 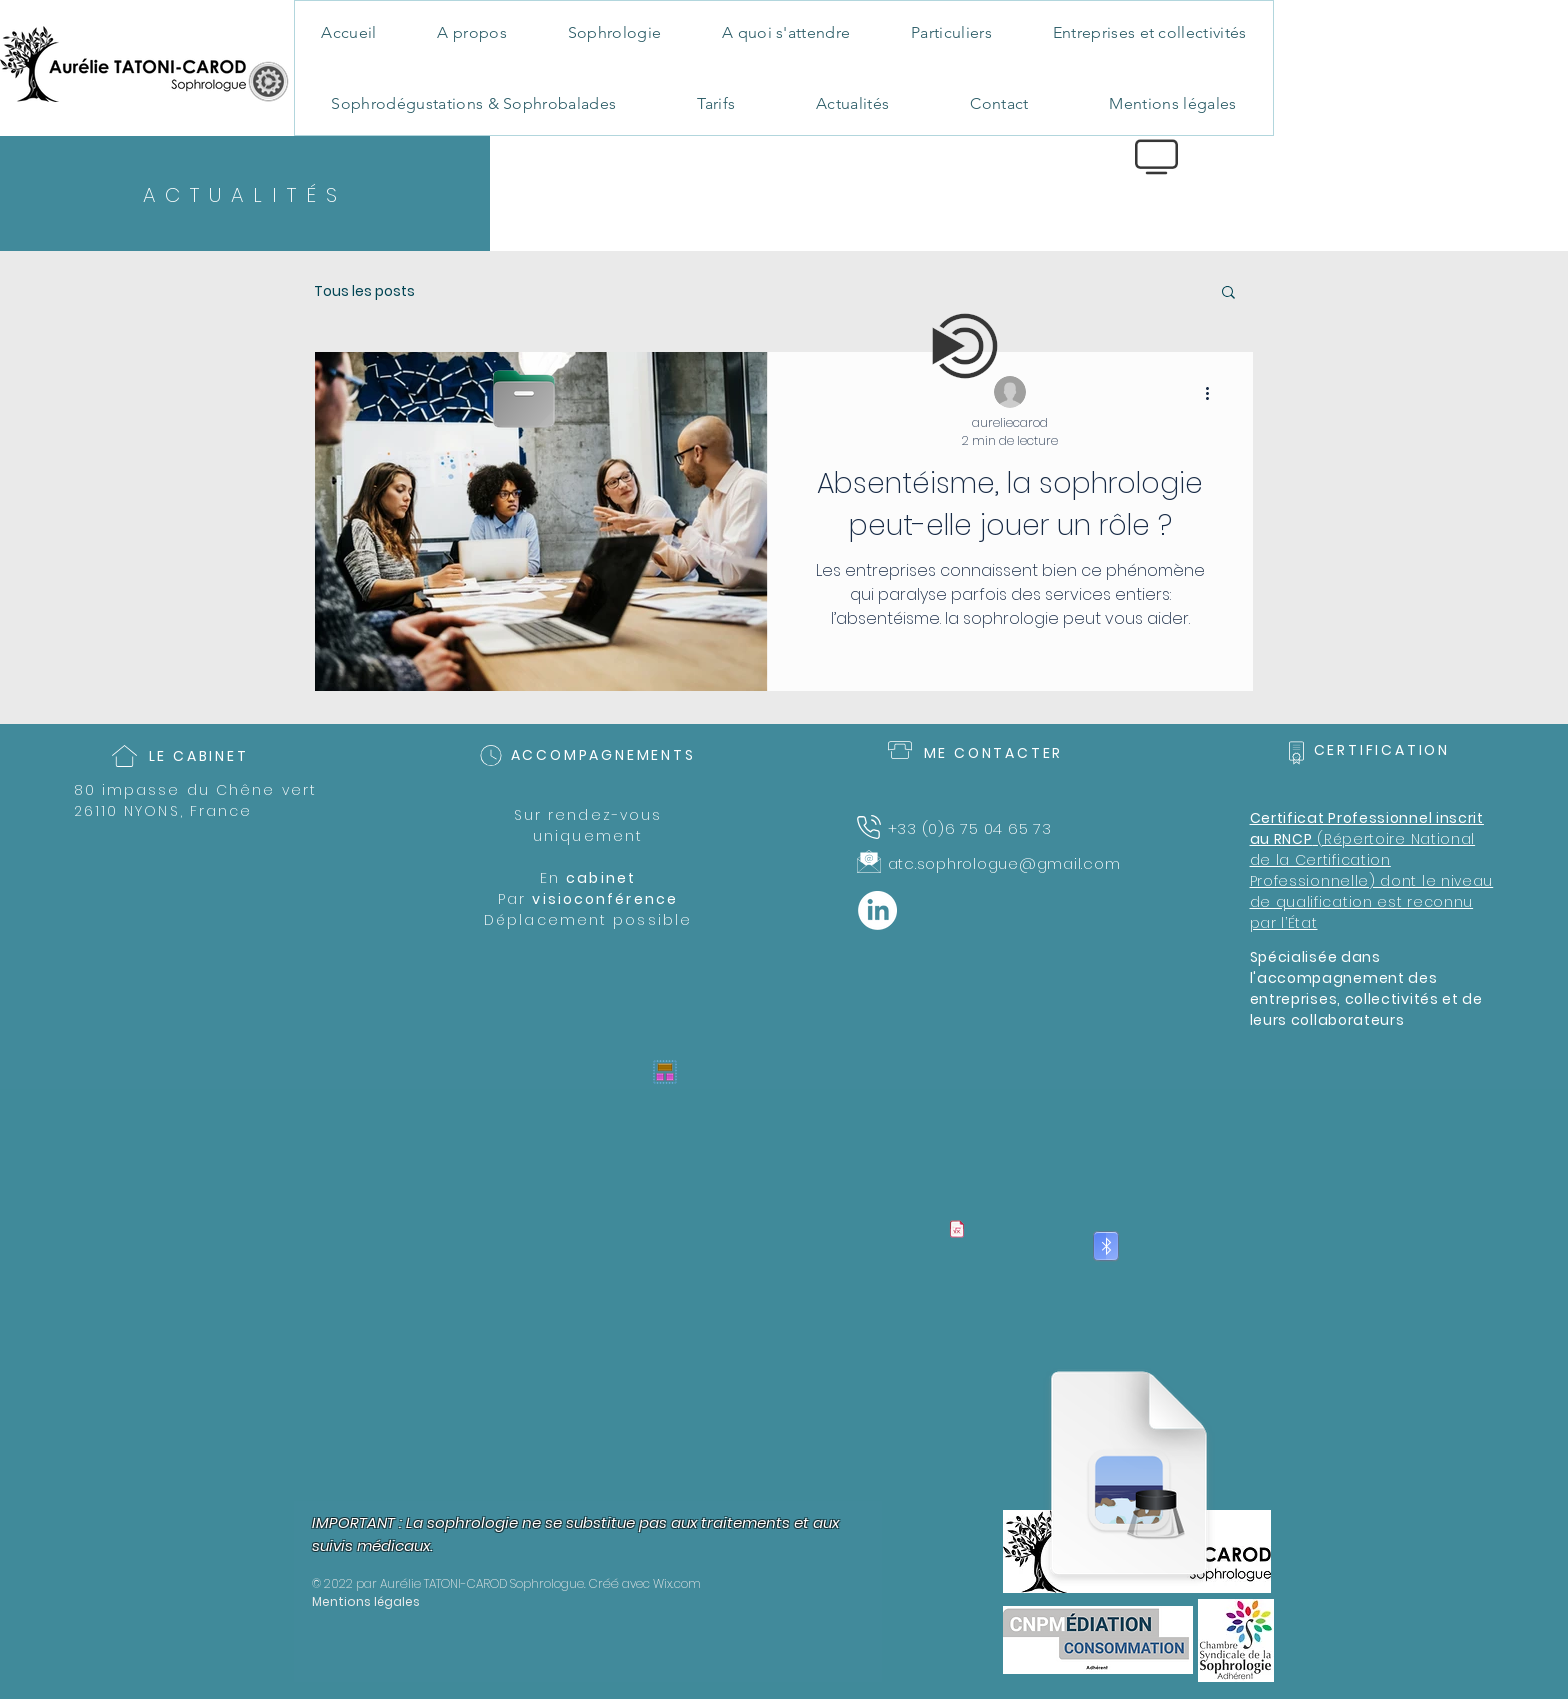 I want to click on access bluetooth settings, so click(x=1106, y=1246).